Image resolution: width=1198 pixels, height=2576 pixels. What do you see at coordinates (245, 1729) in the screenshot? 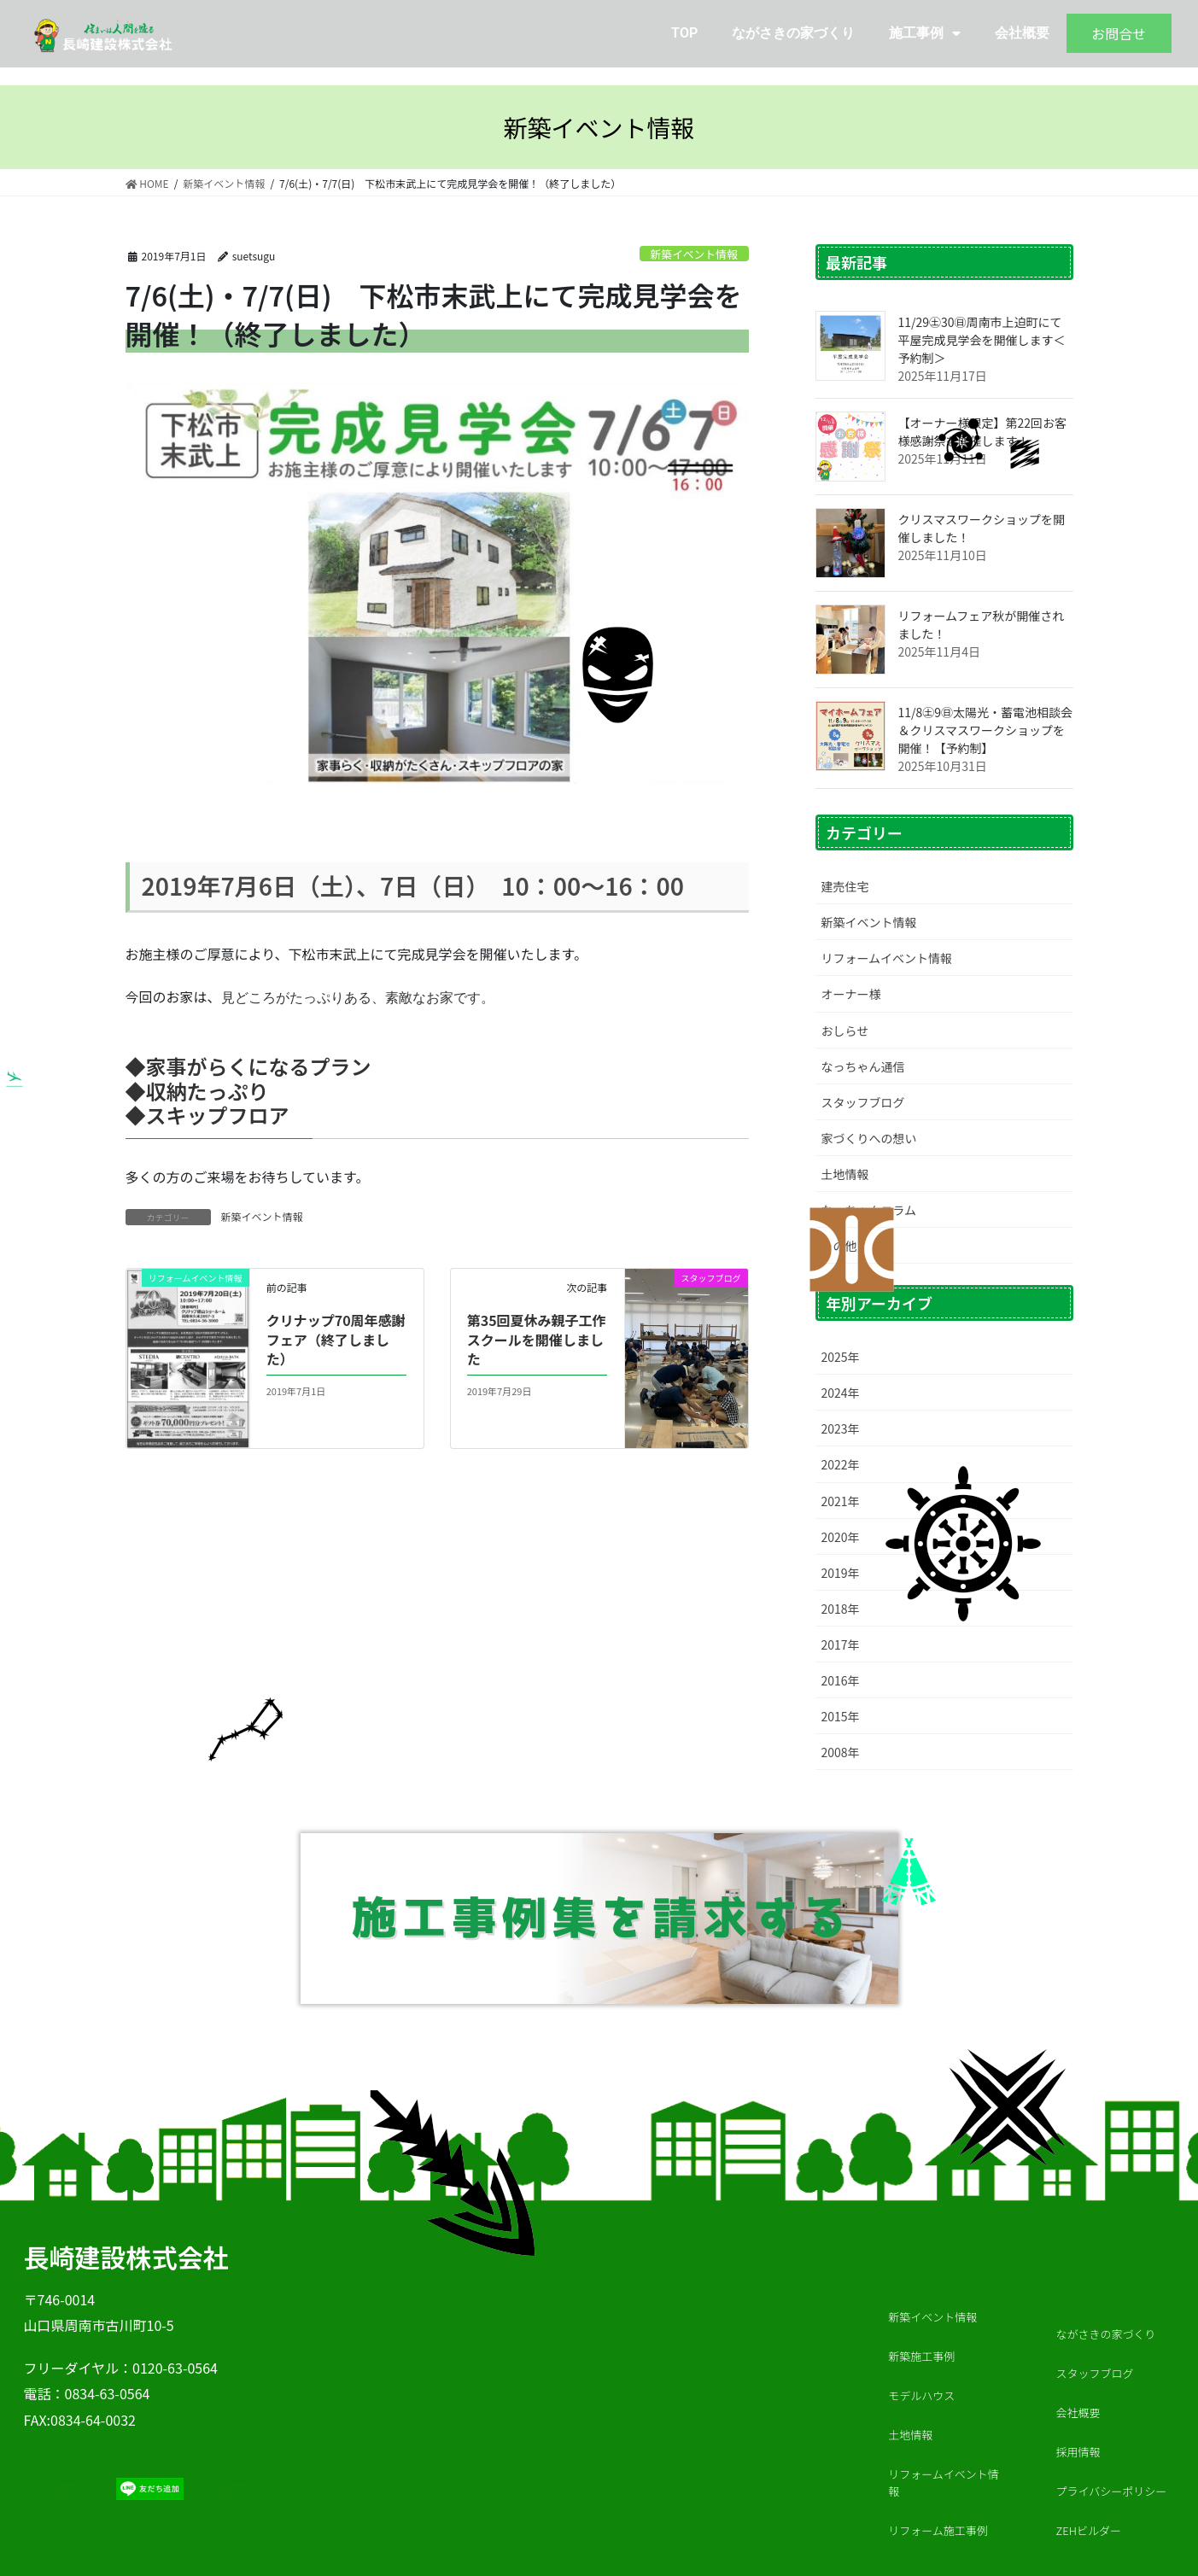
I see `view ursa major constellation` at bounding box center [245, 1729].